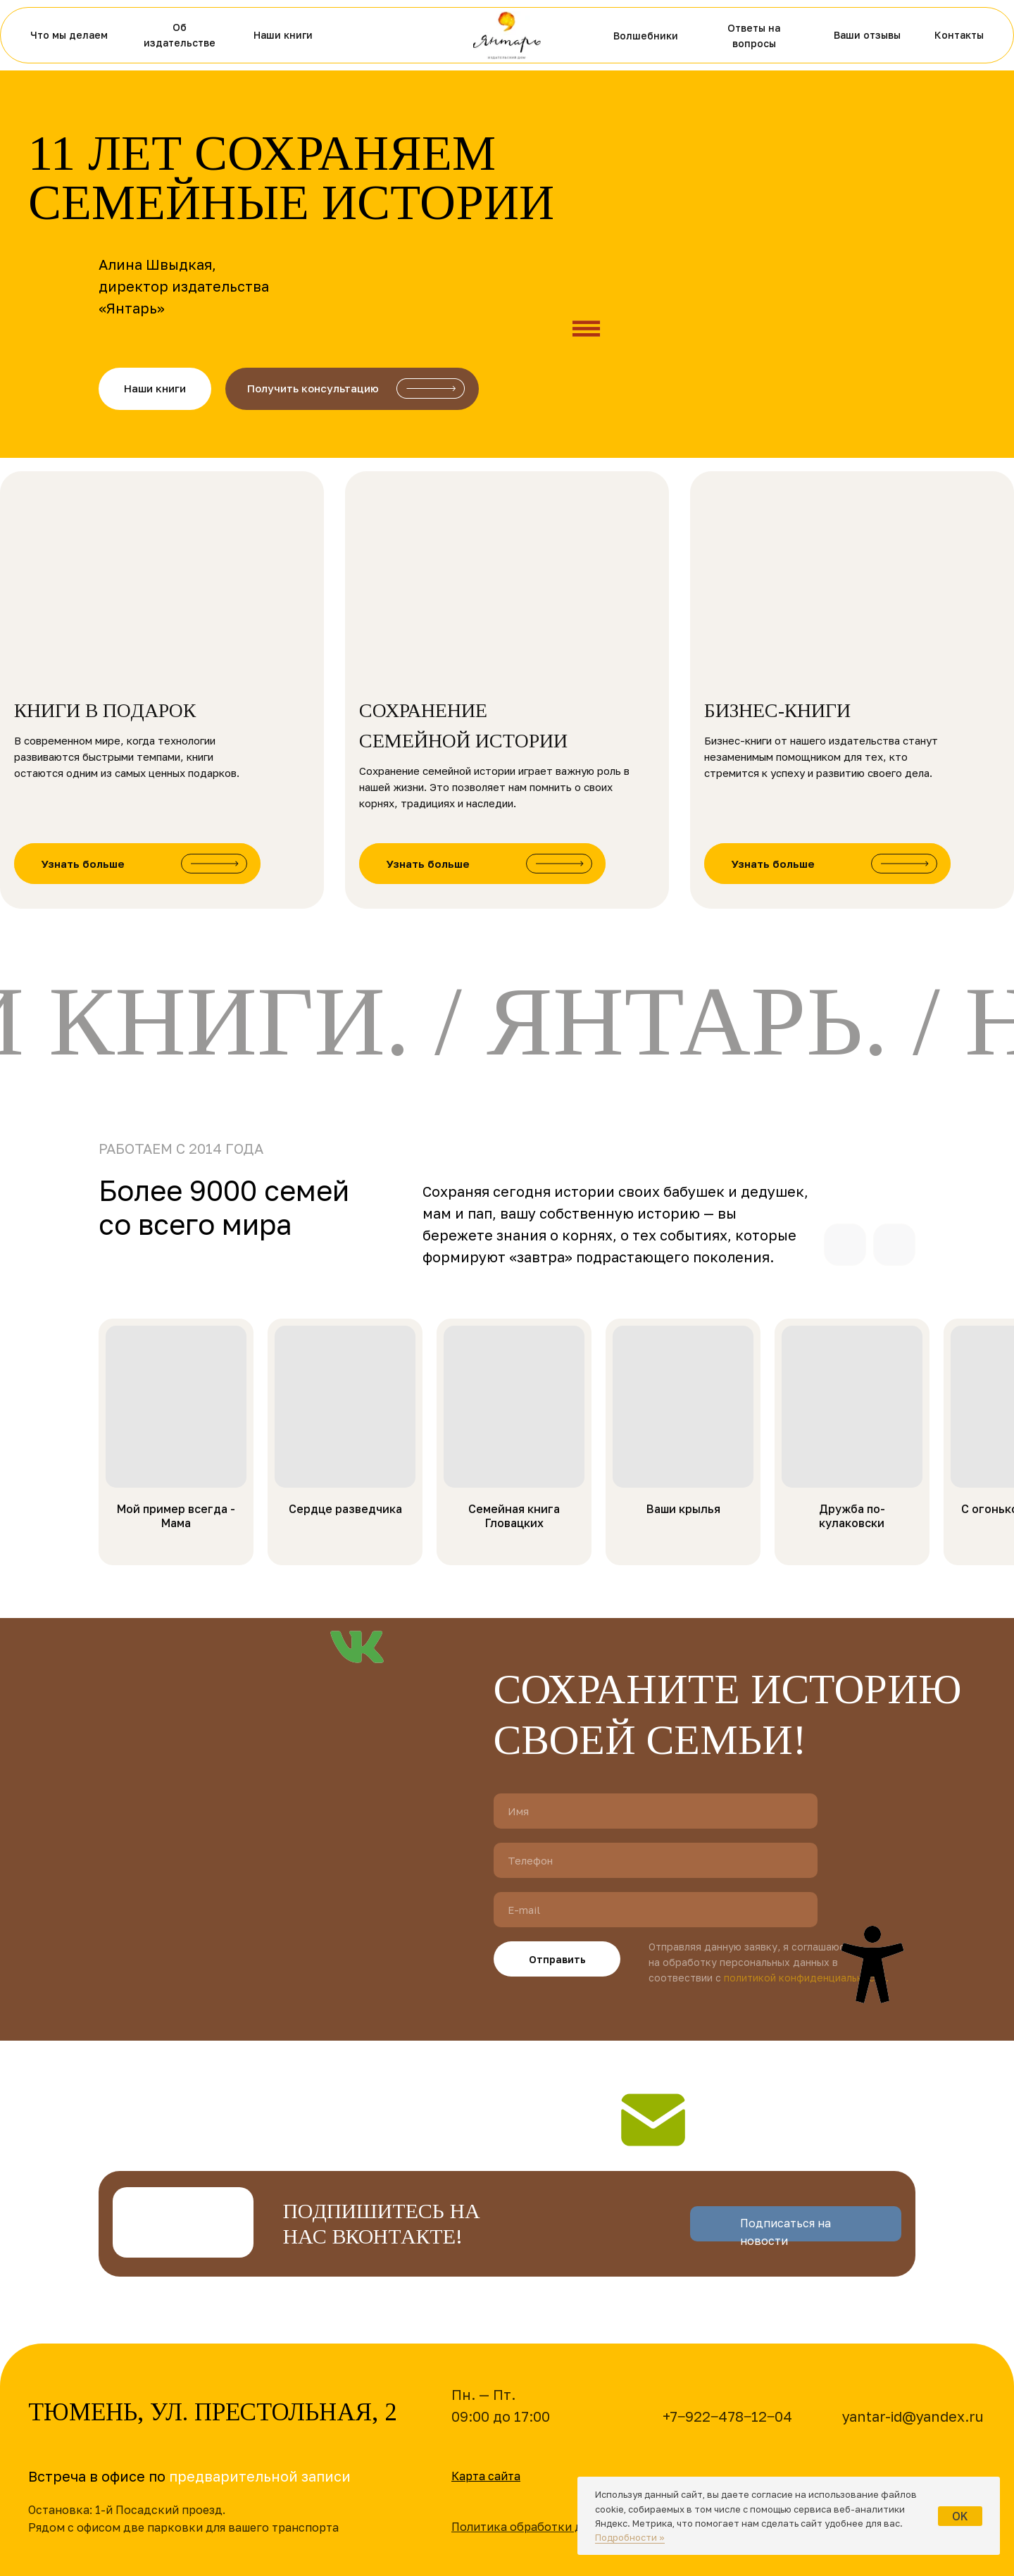  Describe the element at coordinates (357, 1647) in the screenshot. I see `open VK social network` at that location.